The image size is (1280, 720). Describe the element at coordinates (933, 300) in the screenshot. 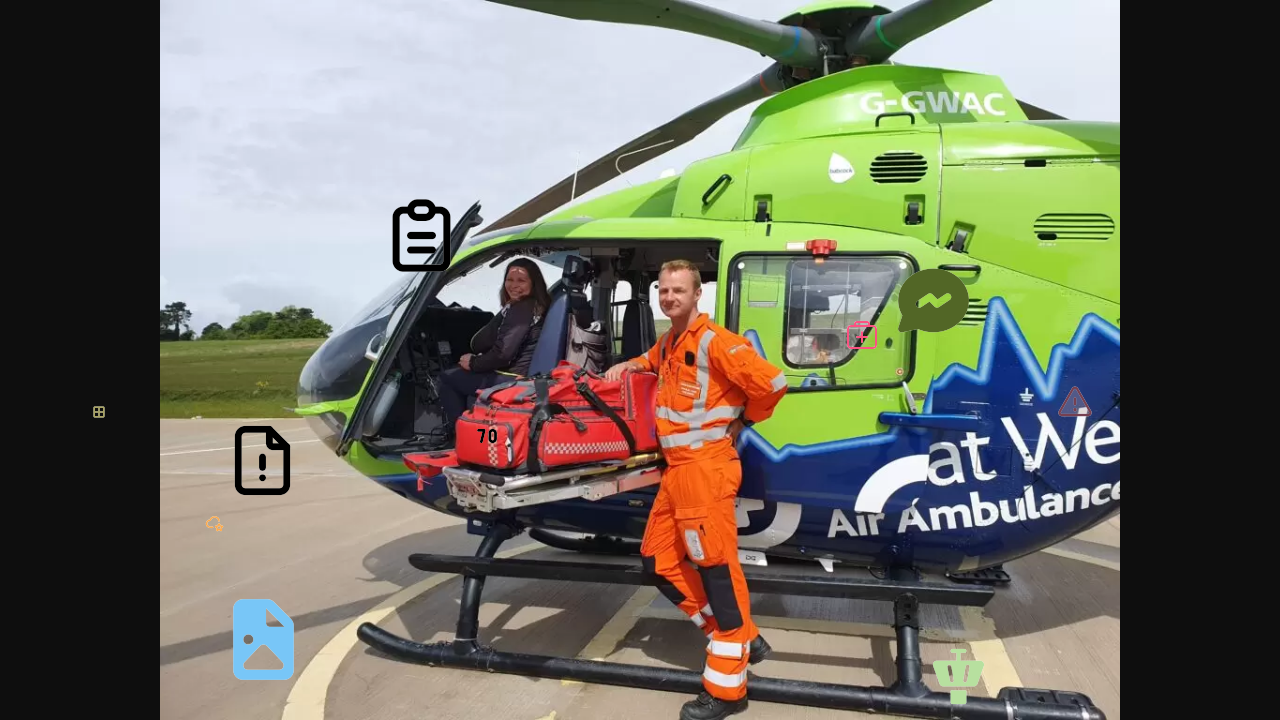

I see `open Facebook Messenger` at that location.